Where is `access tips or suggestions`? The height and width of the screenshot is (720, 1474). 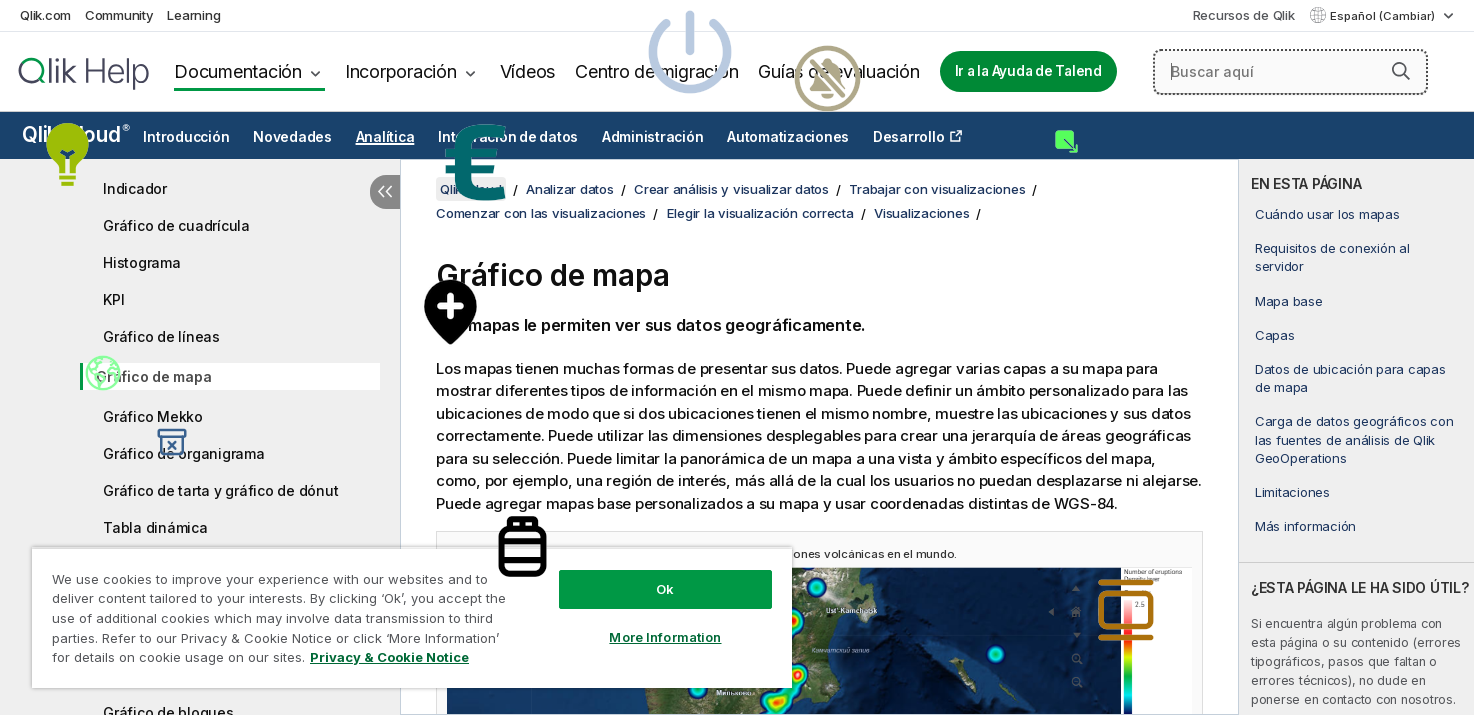 access tips or suggestions is located at coordinates (67, 154).